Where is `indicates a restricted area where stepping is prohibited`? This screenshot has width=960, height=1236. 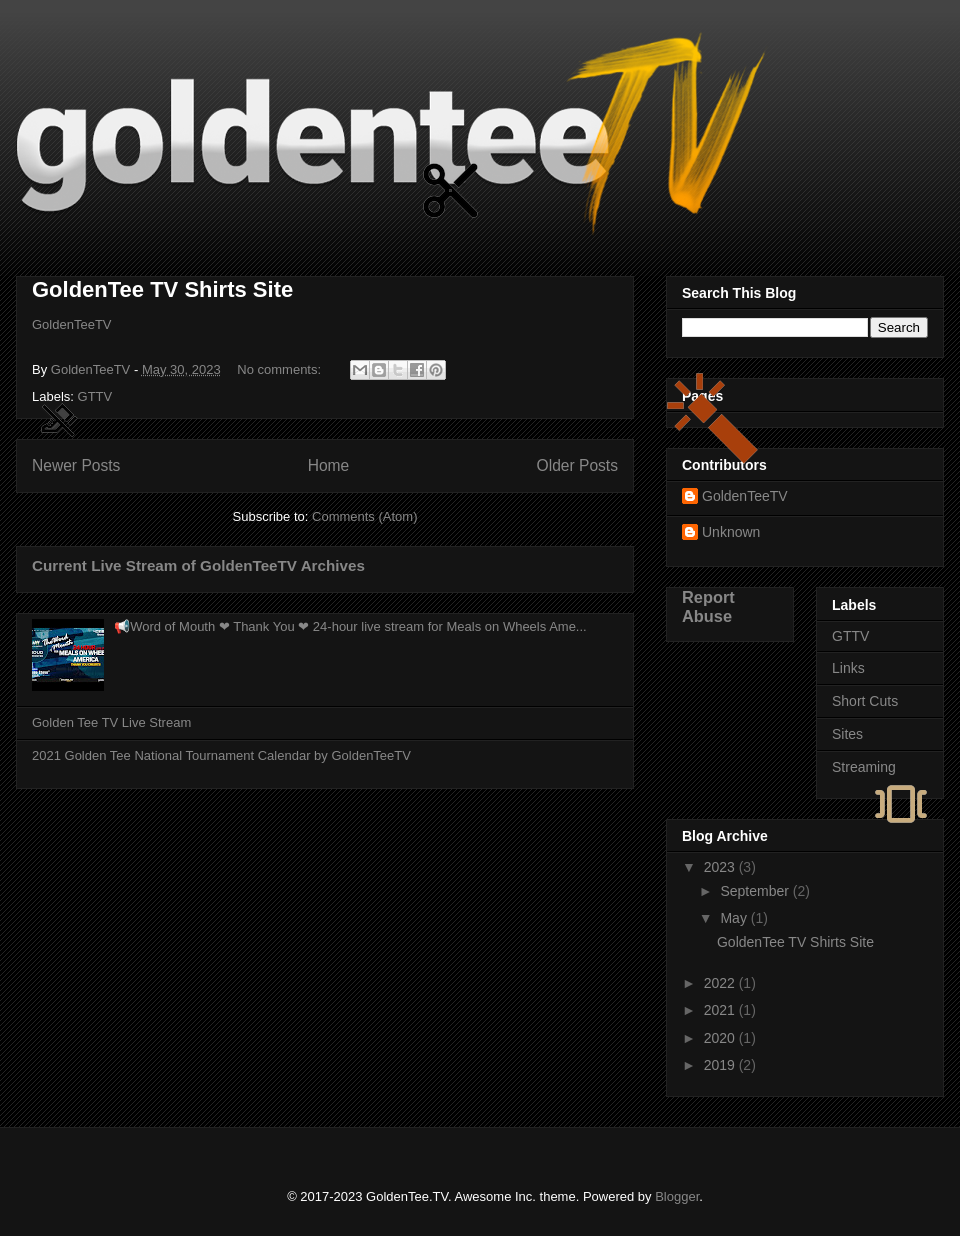 indicates a restricted area where stepping is prohibited is located at coordinates (59, 419).